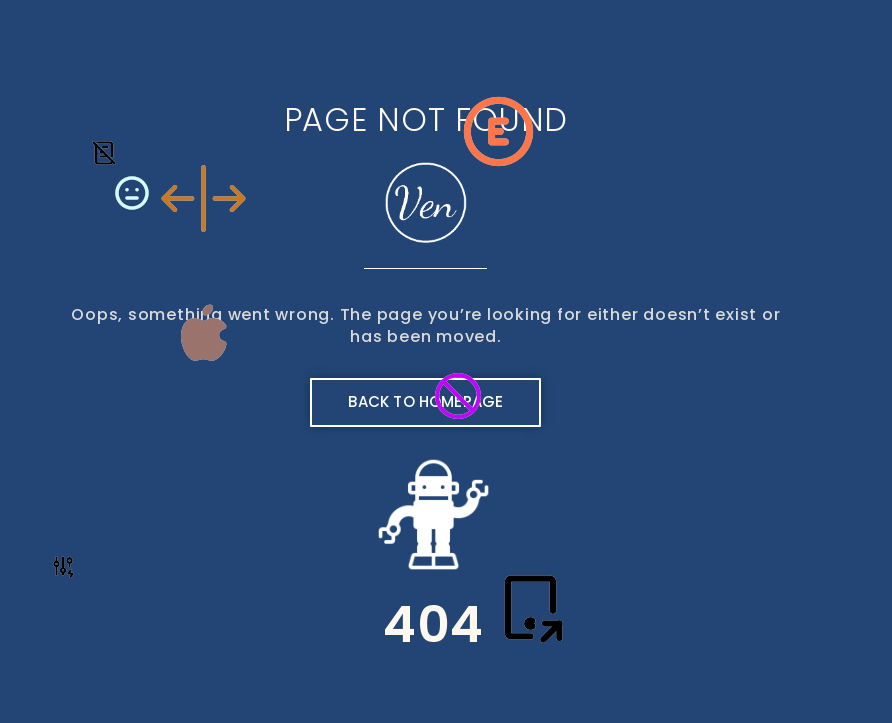 Image resolution: width=892 pixels, height=723 pixels. Describe the element at coordinates (498, 131) in the screenshot. I see `indicates east direction on a map or compass` at that location.